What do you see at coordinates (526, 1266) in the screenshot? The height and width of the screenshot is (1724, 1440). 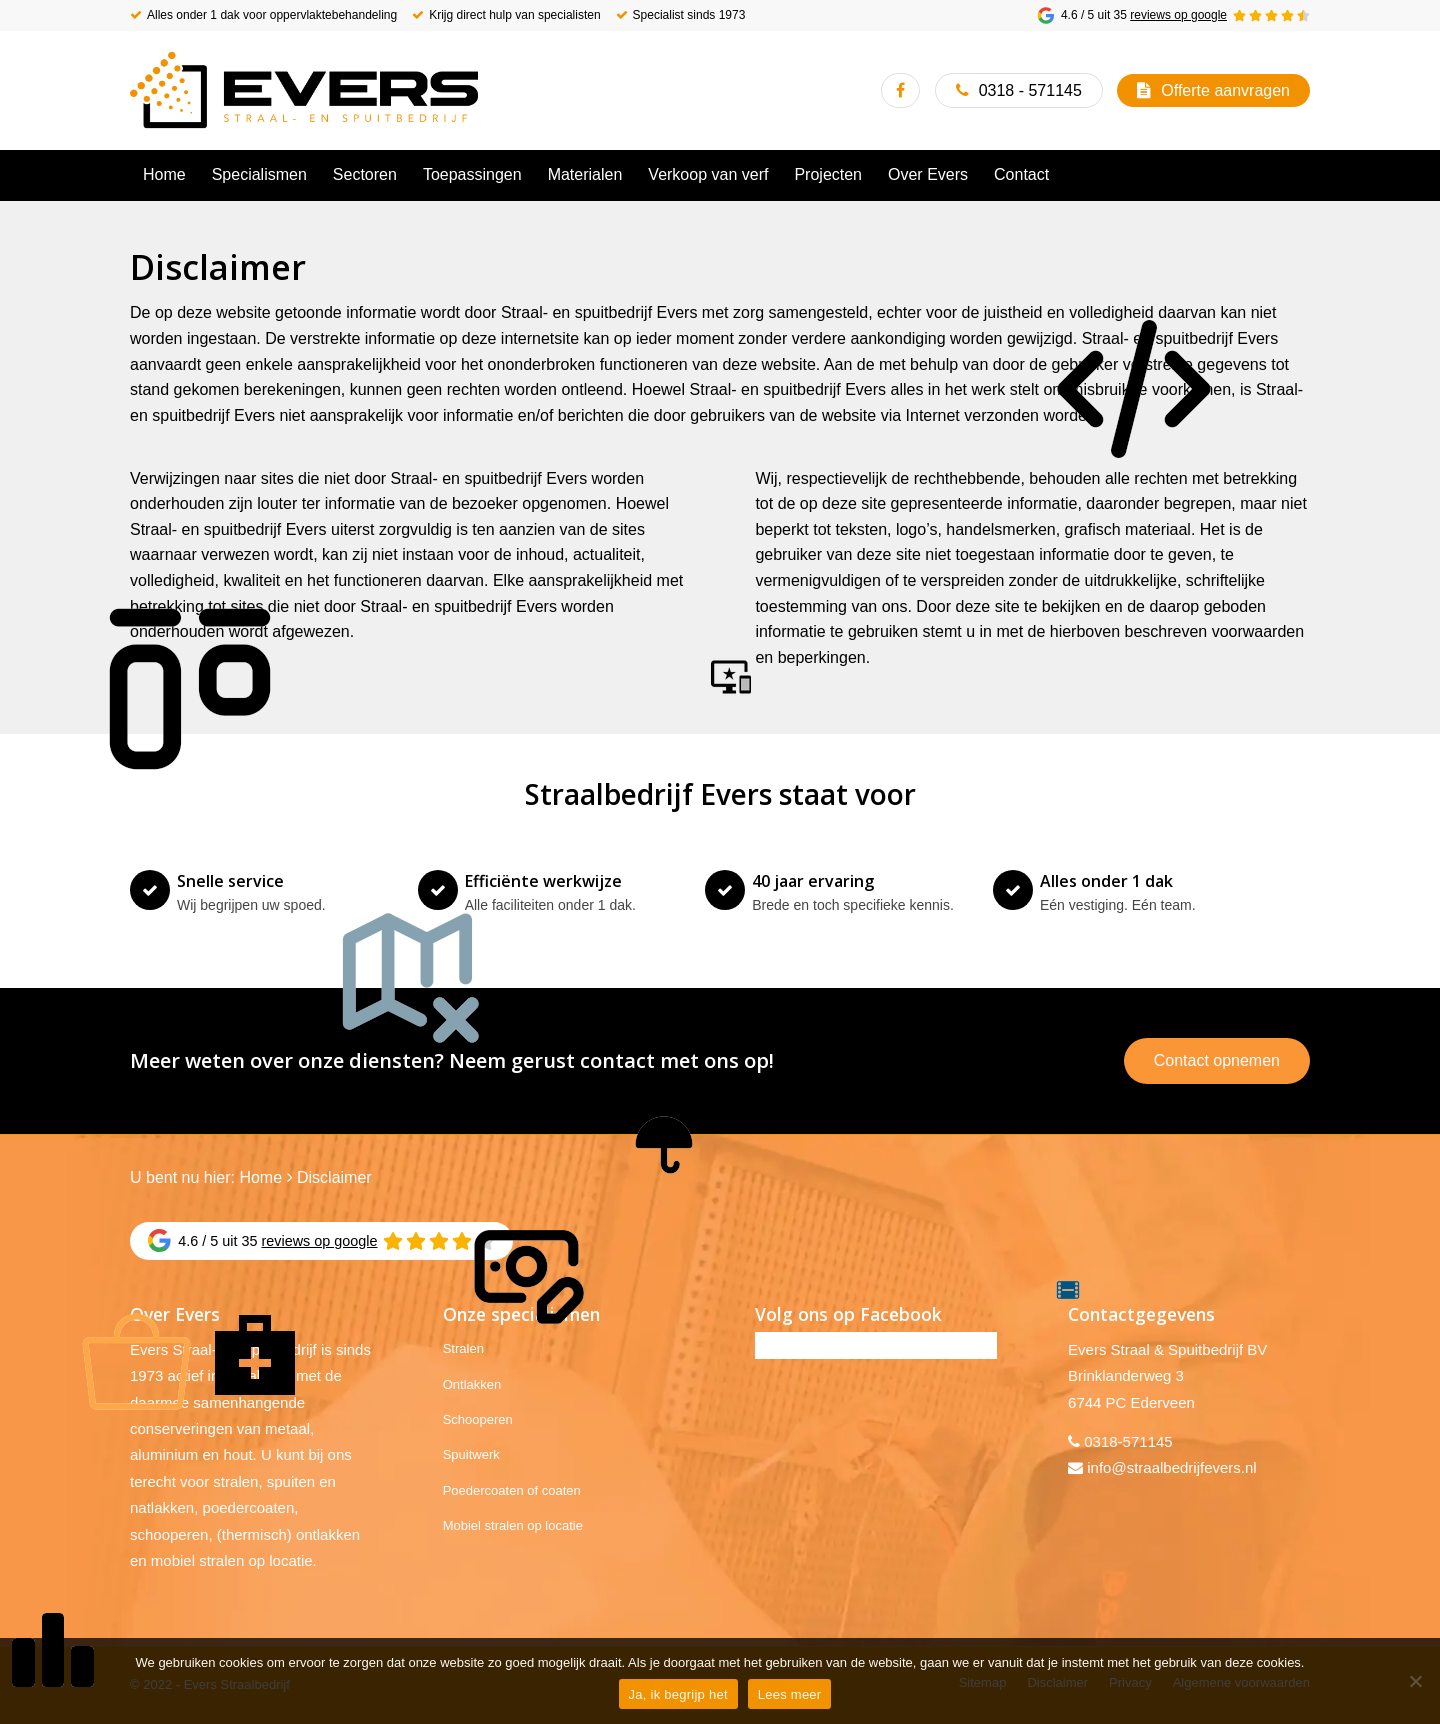 I see `edit payment or transaction details` at bounding box center [526, 1266].